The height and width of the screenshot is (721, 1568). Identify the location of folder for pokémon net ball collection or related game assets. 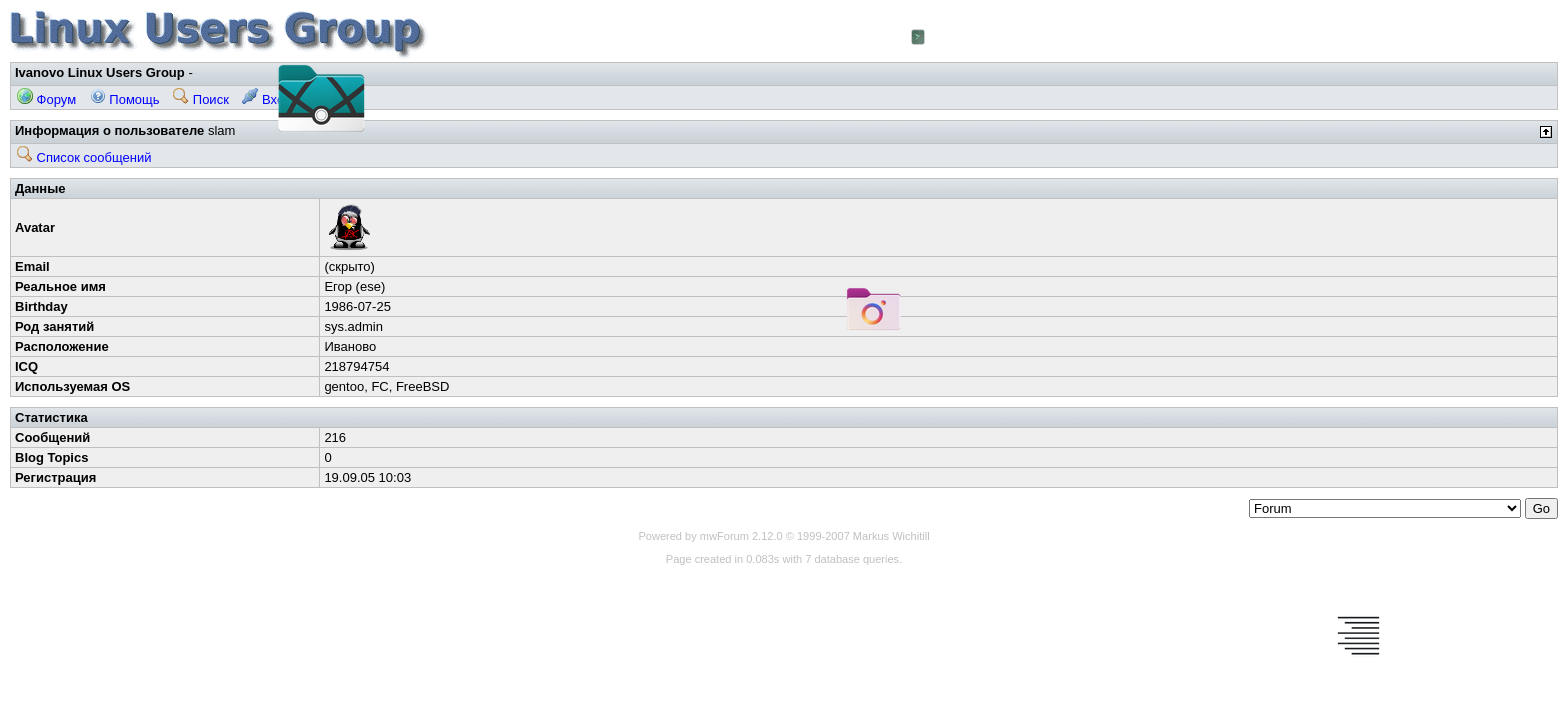
(321, 101).